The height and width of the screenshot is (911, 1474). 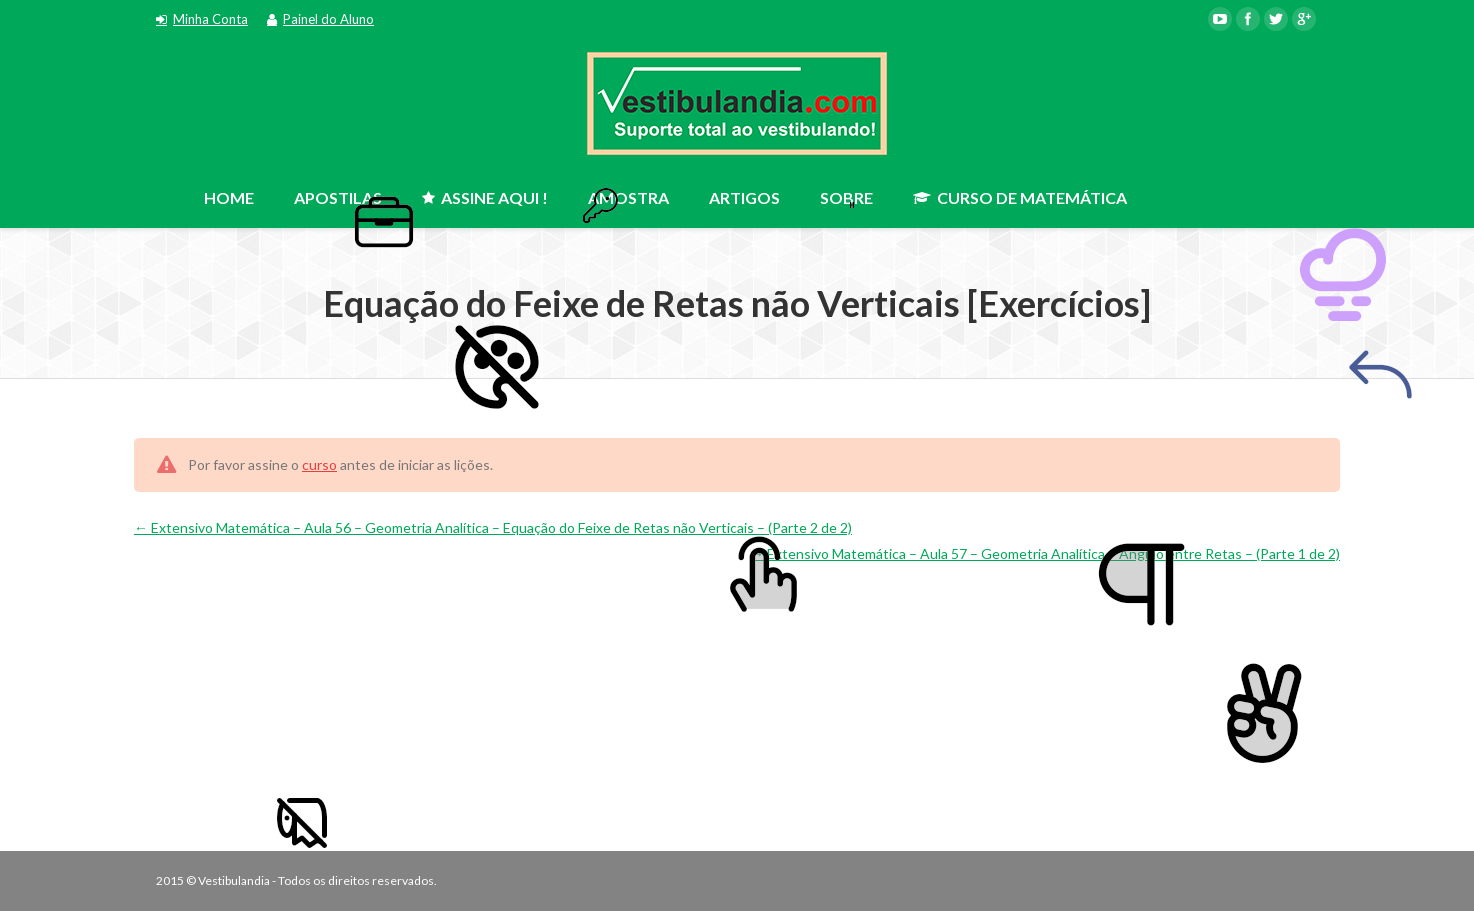 I want to click on reply to a message, so click(x=1380, y=374).